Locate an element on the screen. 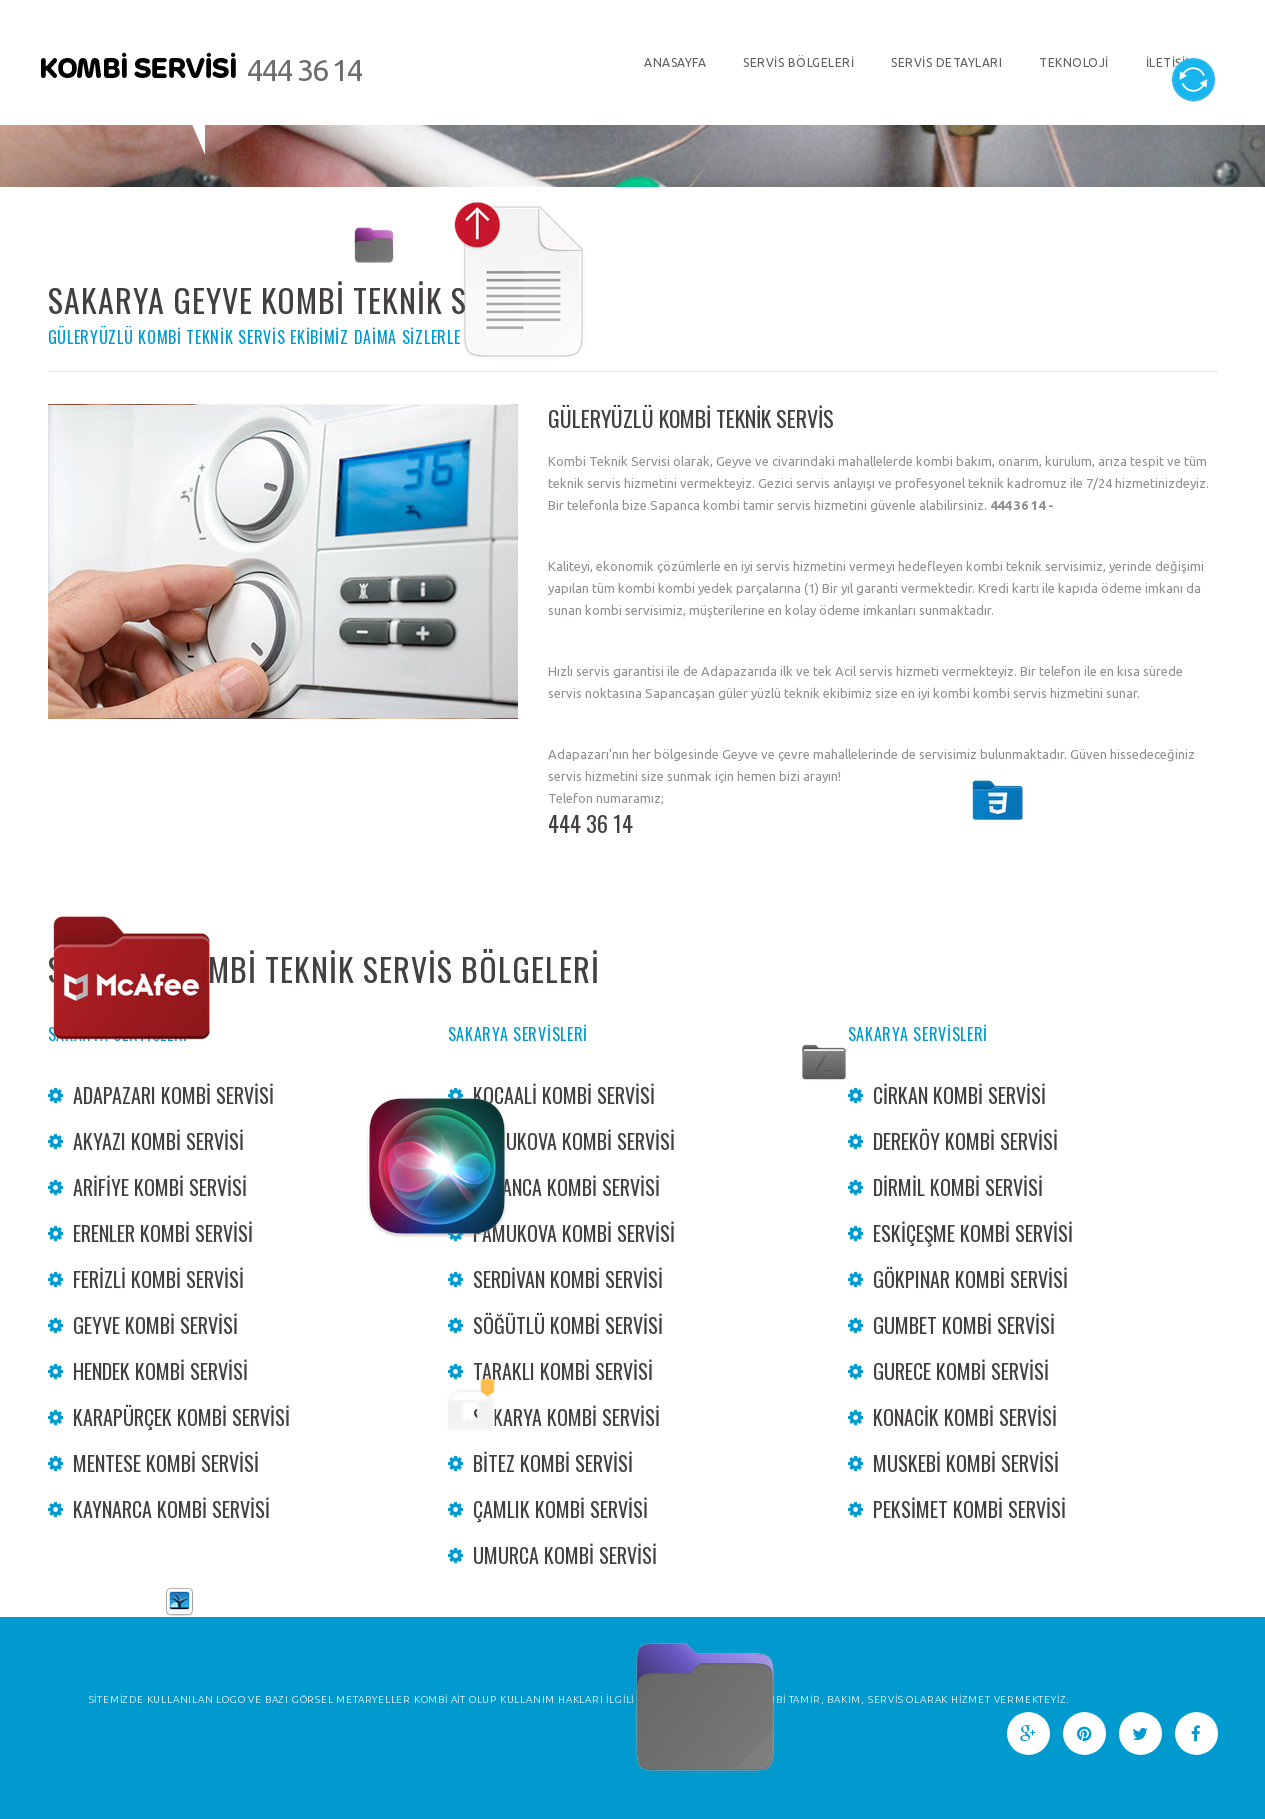  access the root directory is located at coordinates (824, 1062).